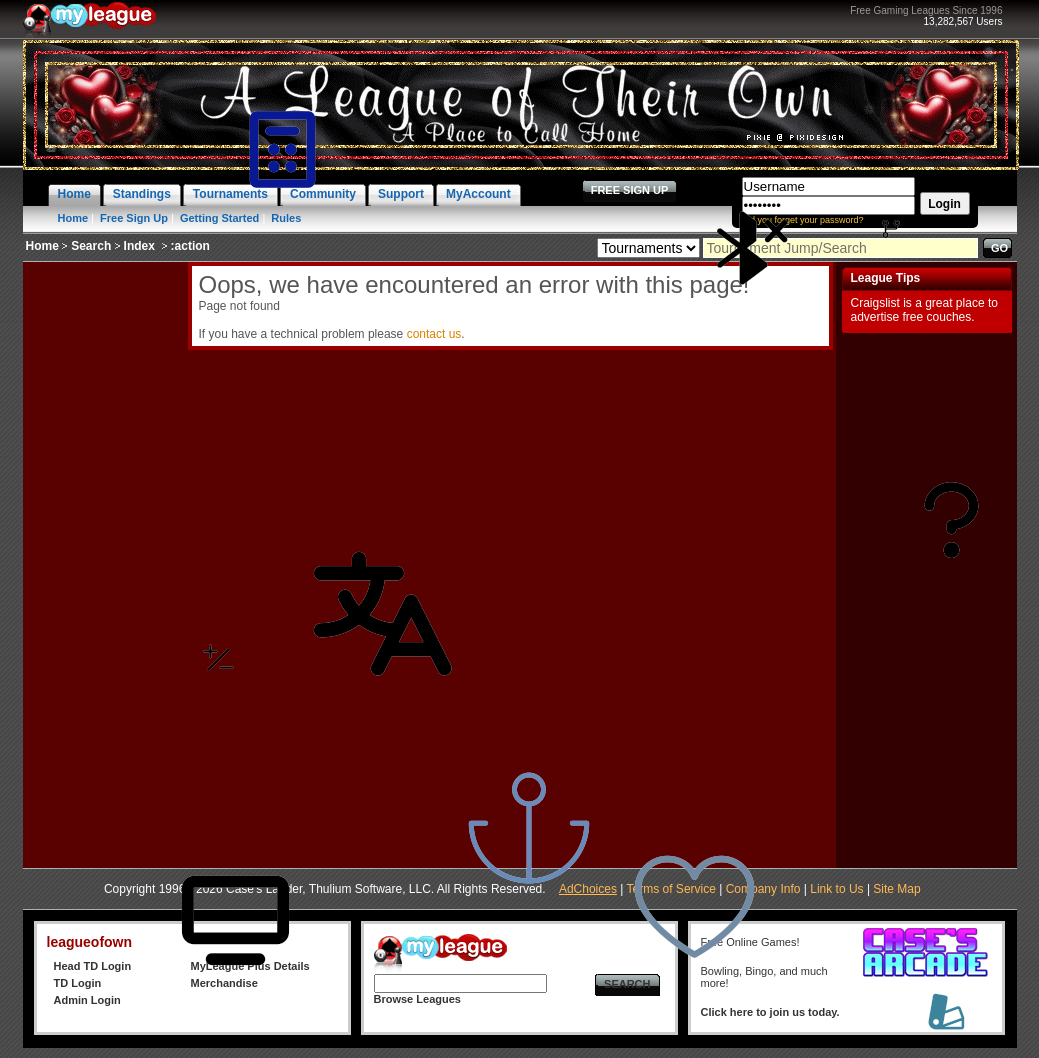 The height and width of the screenshot is (1058, 1039). I want to click on view repository branches, so click(890, 229).